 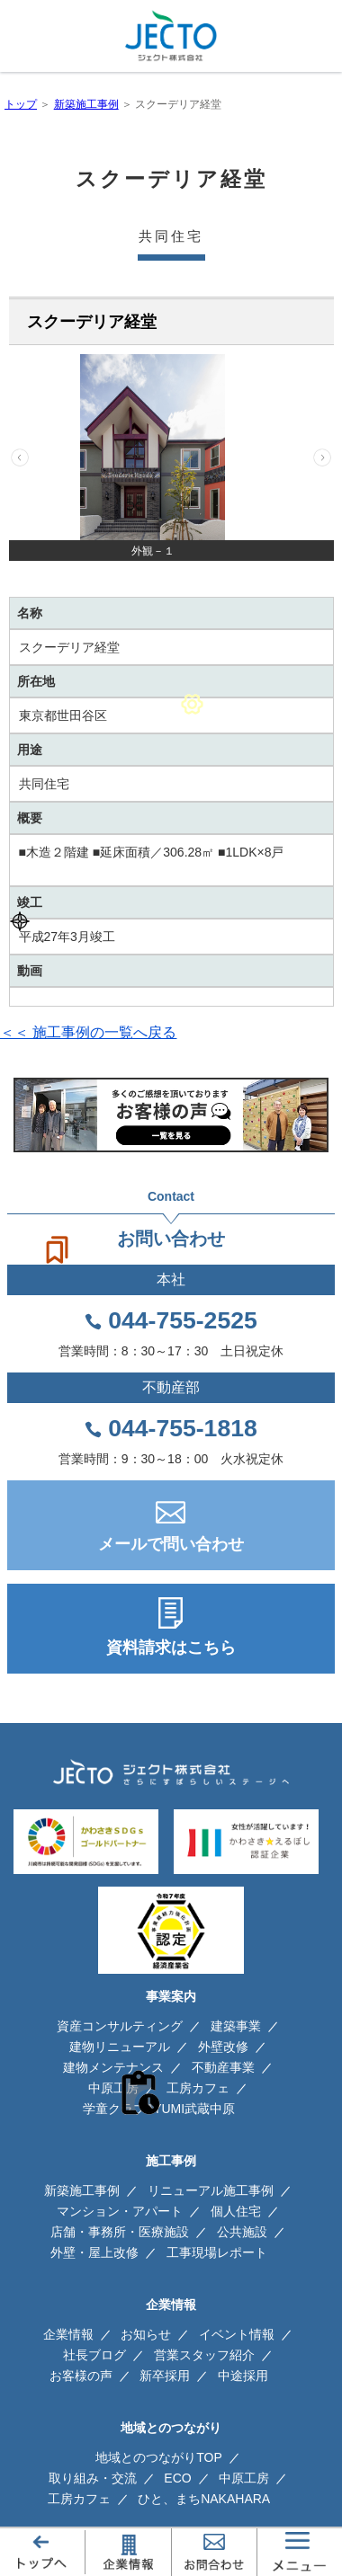 I want to click on view your saved bookmarks, so click(x=57, y=1249).